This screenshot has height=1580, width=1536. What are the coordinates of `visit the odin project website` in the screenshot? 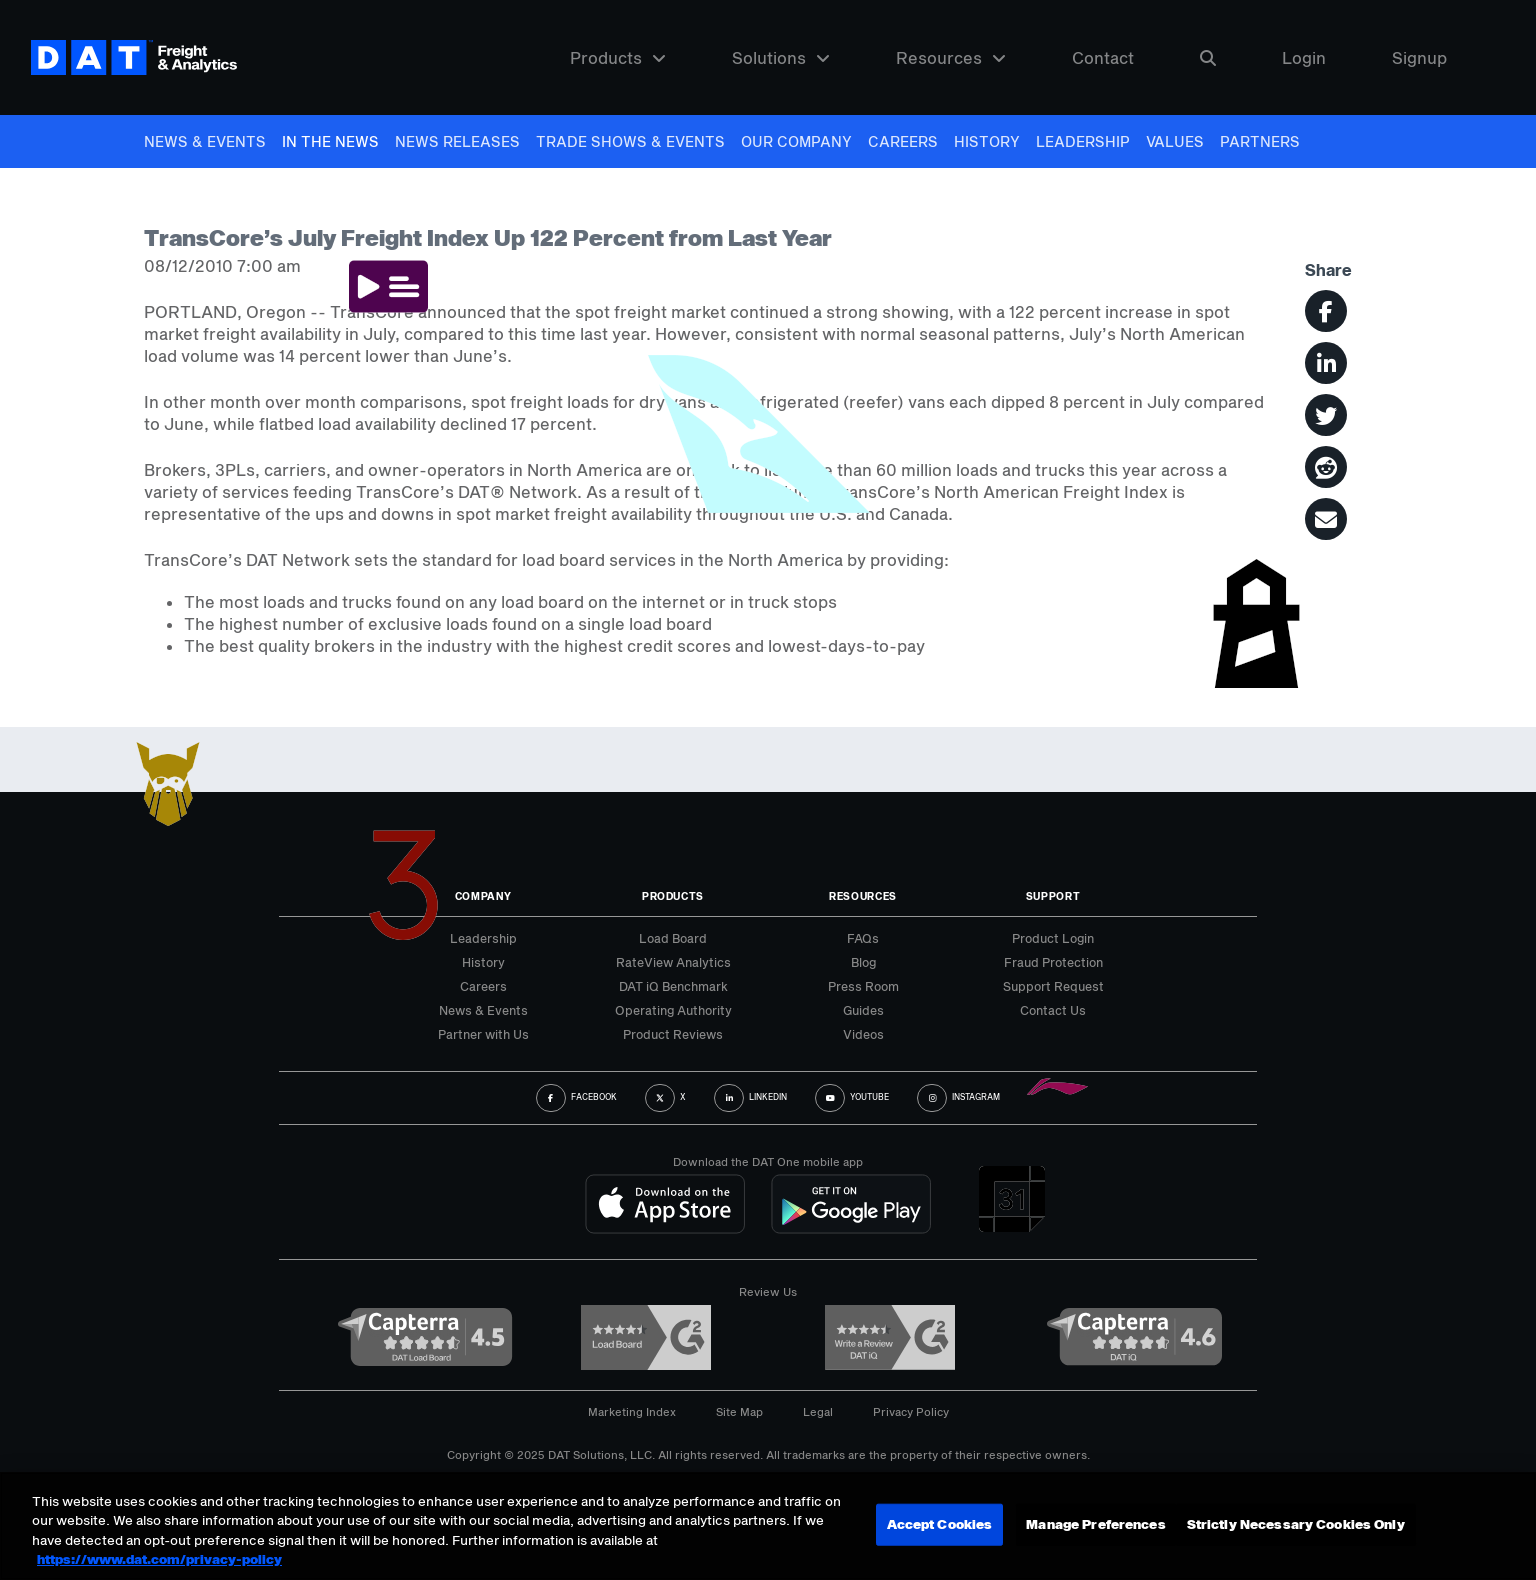 It's located at (168, 784).